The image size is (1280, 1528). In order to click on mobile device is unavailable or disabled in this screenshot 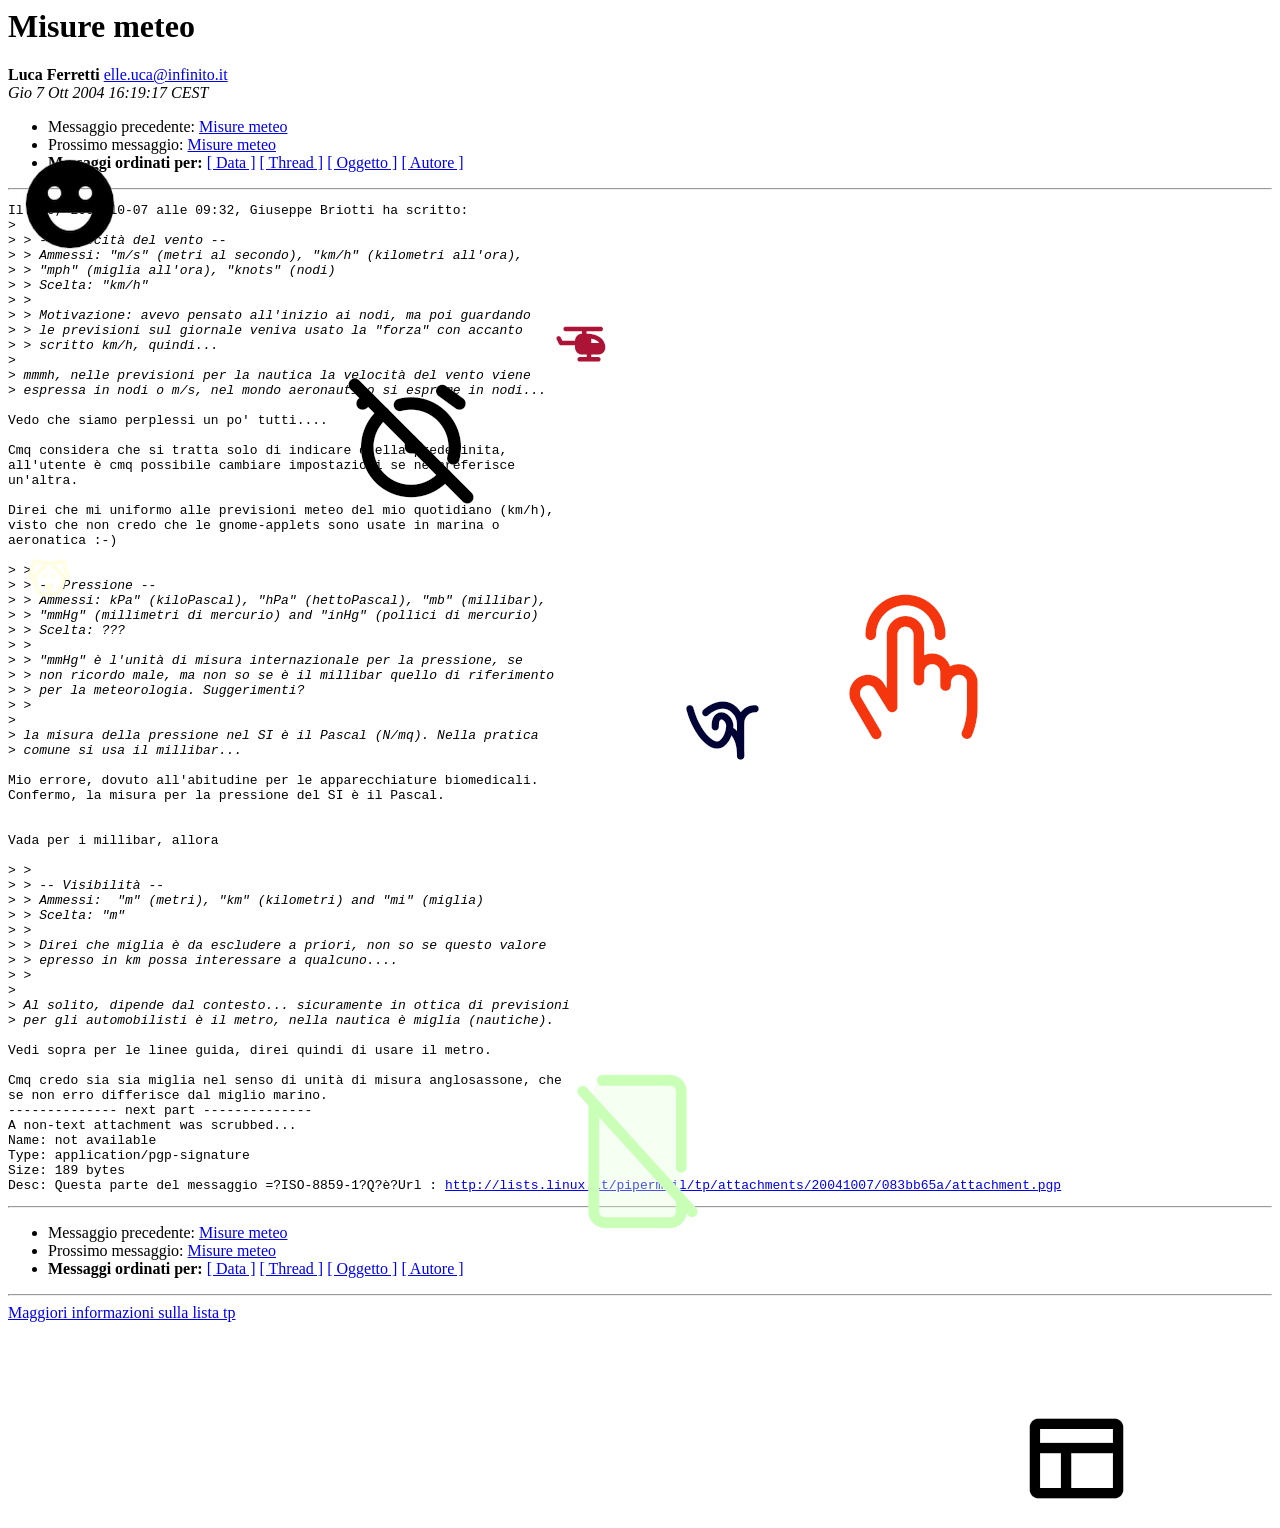, I will do `click(637, 1151)`.